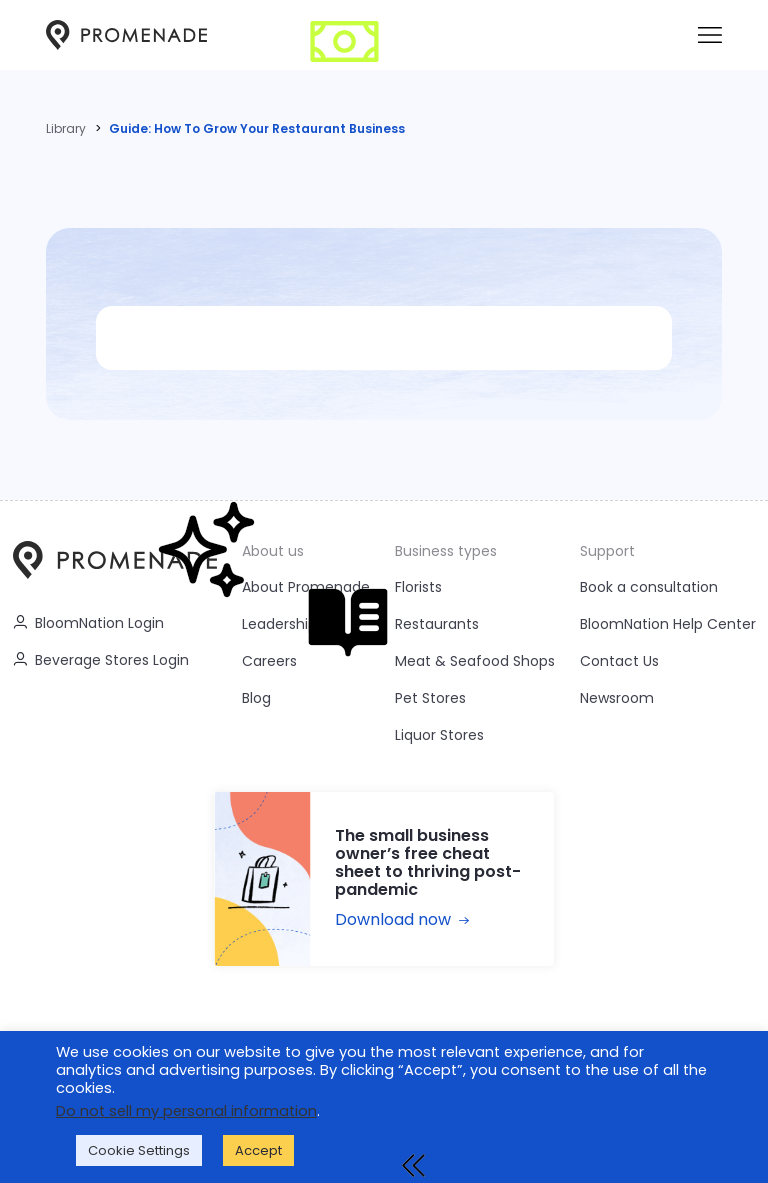 The image size is (768, 1183). Describe the element at coordinates (206, 549) in the screenshot. I see `indicates new or AI-generated content` at that location.